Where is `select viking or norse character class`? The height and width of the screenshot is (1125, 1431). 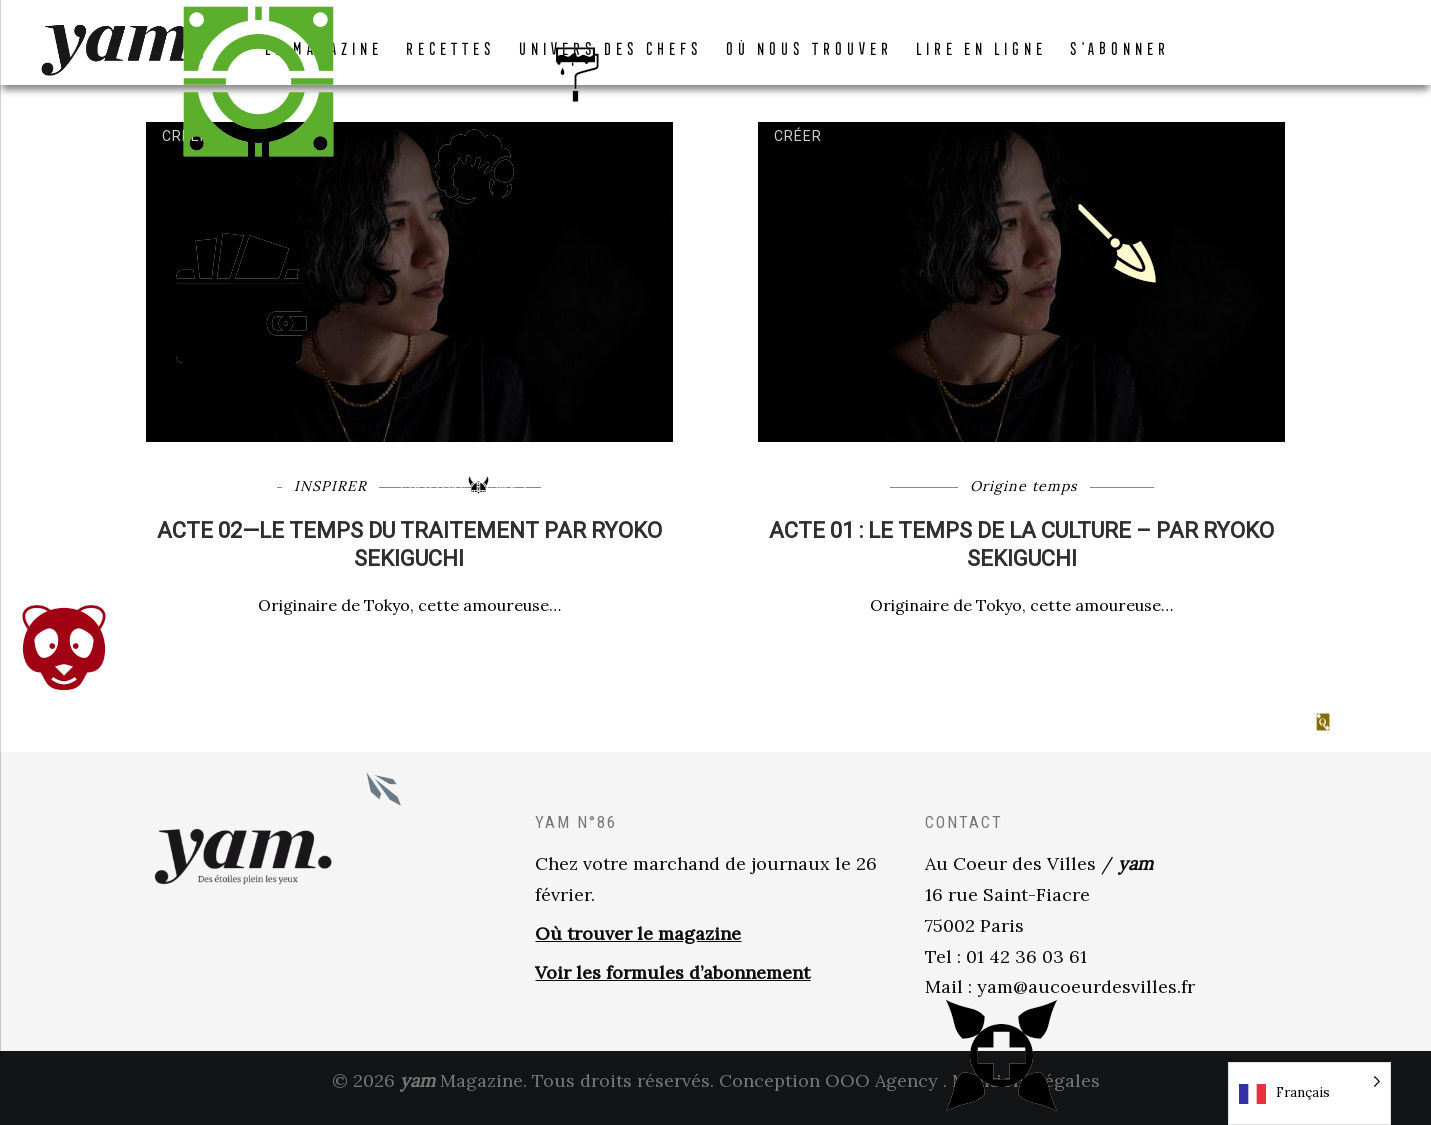
select viking or norse character class is located at coordinates (478, 484).